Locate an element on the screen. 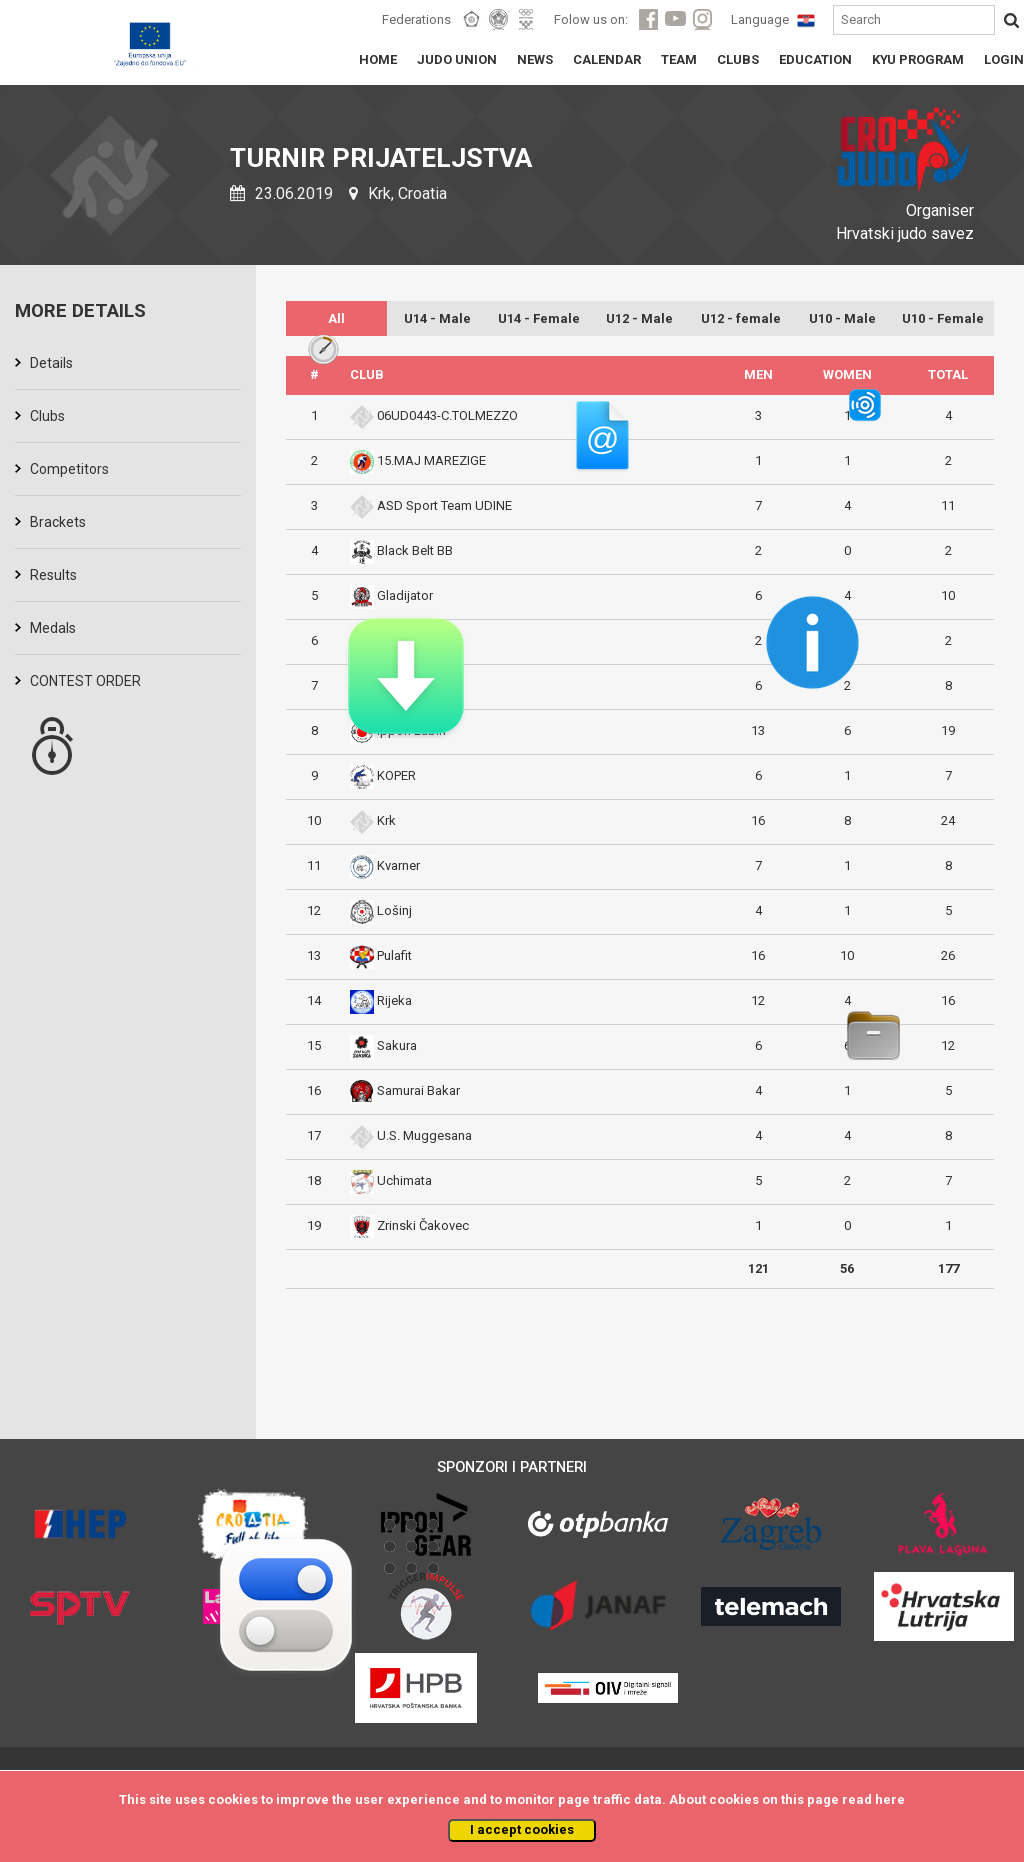 This screenshot has width=1024, height=1862. save or download the current session is located at coordinates (406, 676).